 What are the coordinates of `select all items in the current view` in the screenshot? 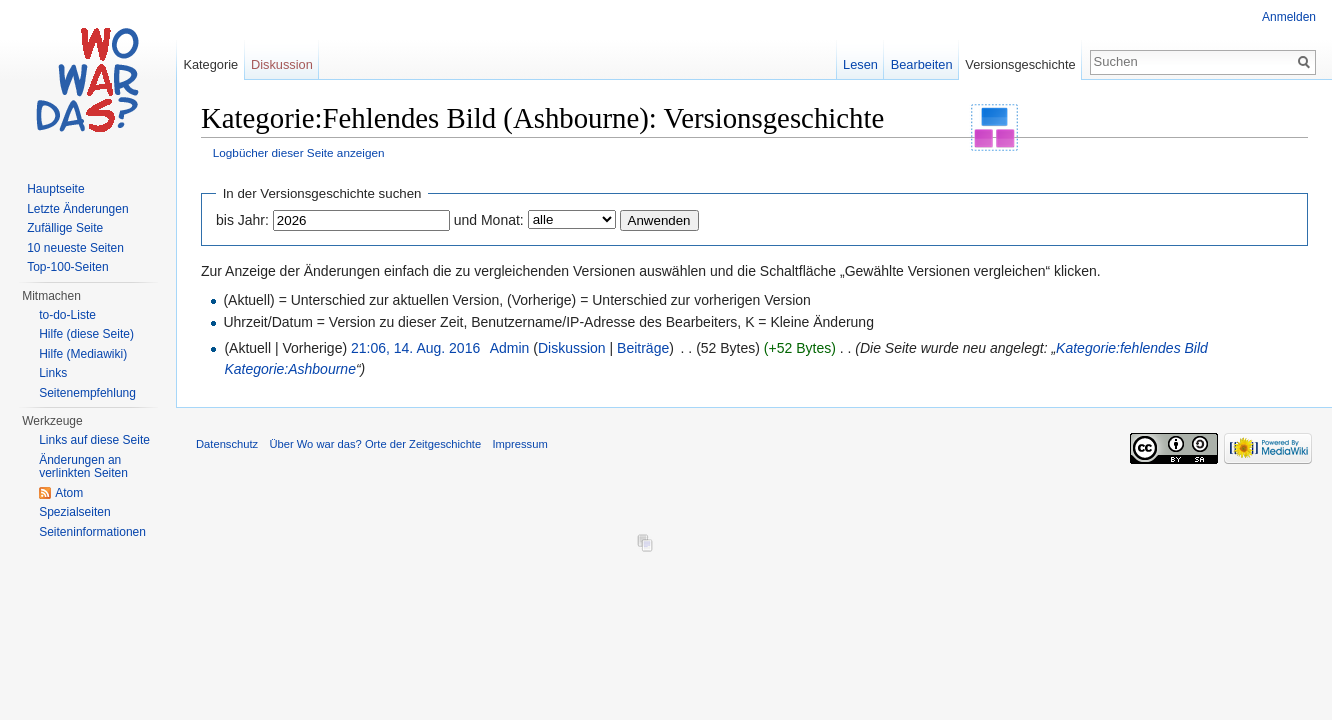 It's located at (994, 127).